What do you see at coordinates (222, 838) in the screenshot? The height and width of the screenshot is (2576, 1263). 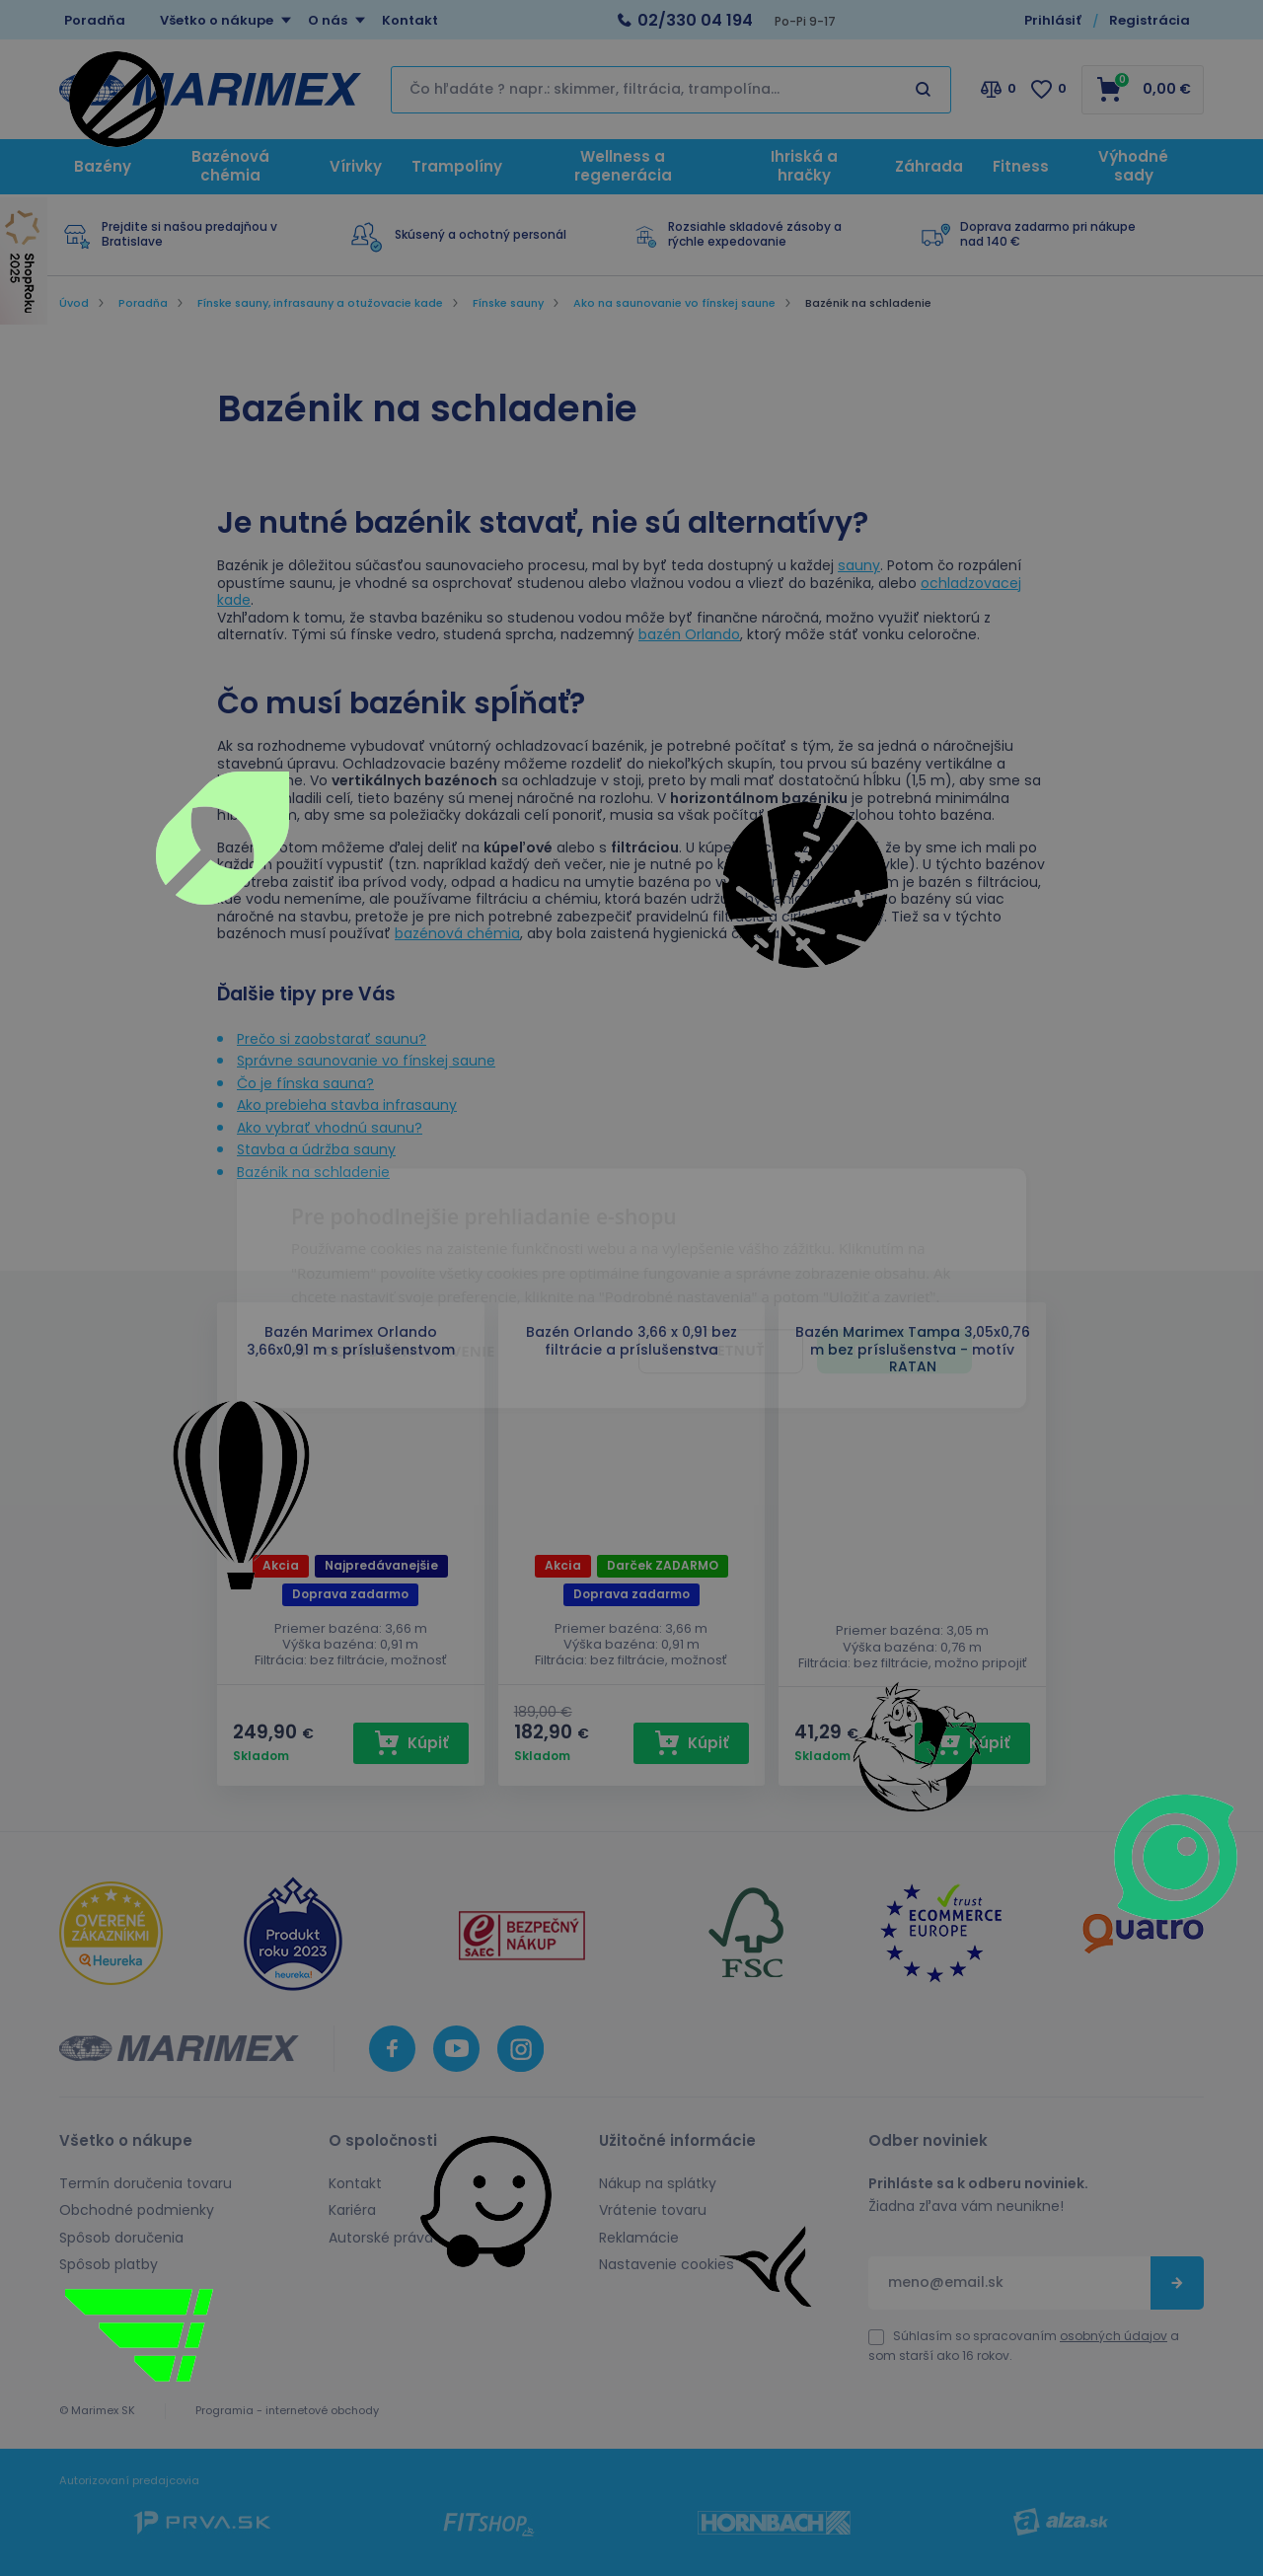 I see `visit mintlify documentation platform` at bounding box center [222, 838].